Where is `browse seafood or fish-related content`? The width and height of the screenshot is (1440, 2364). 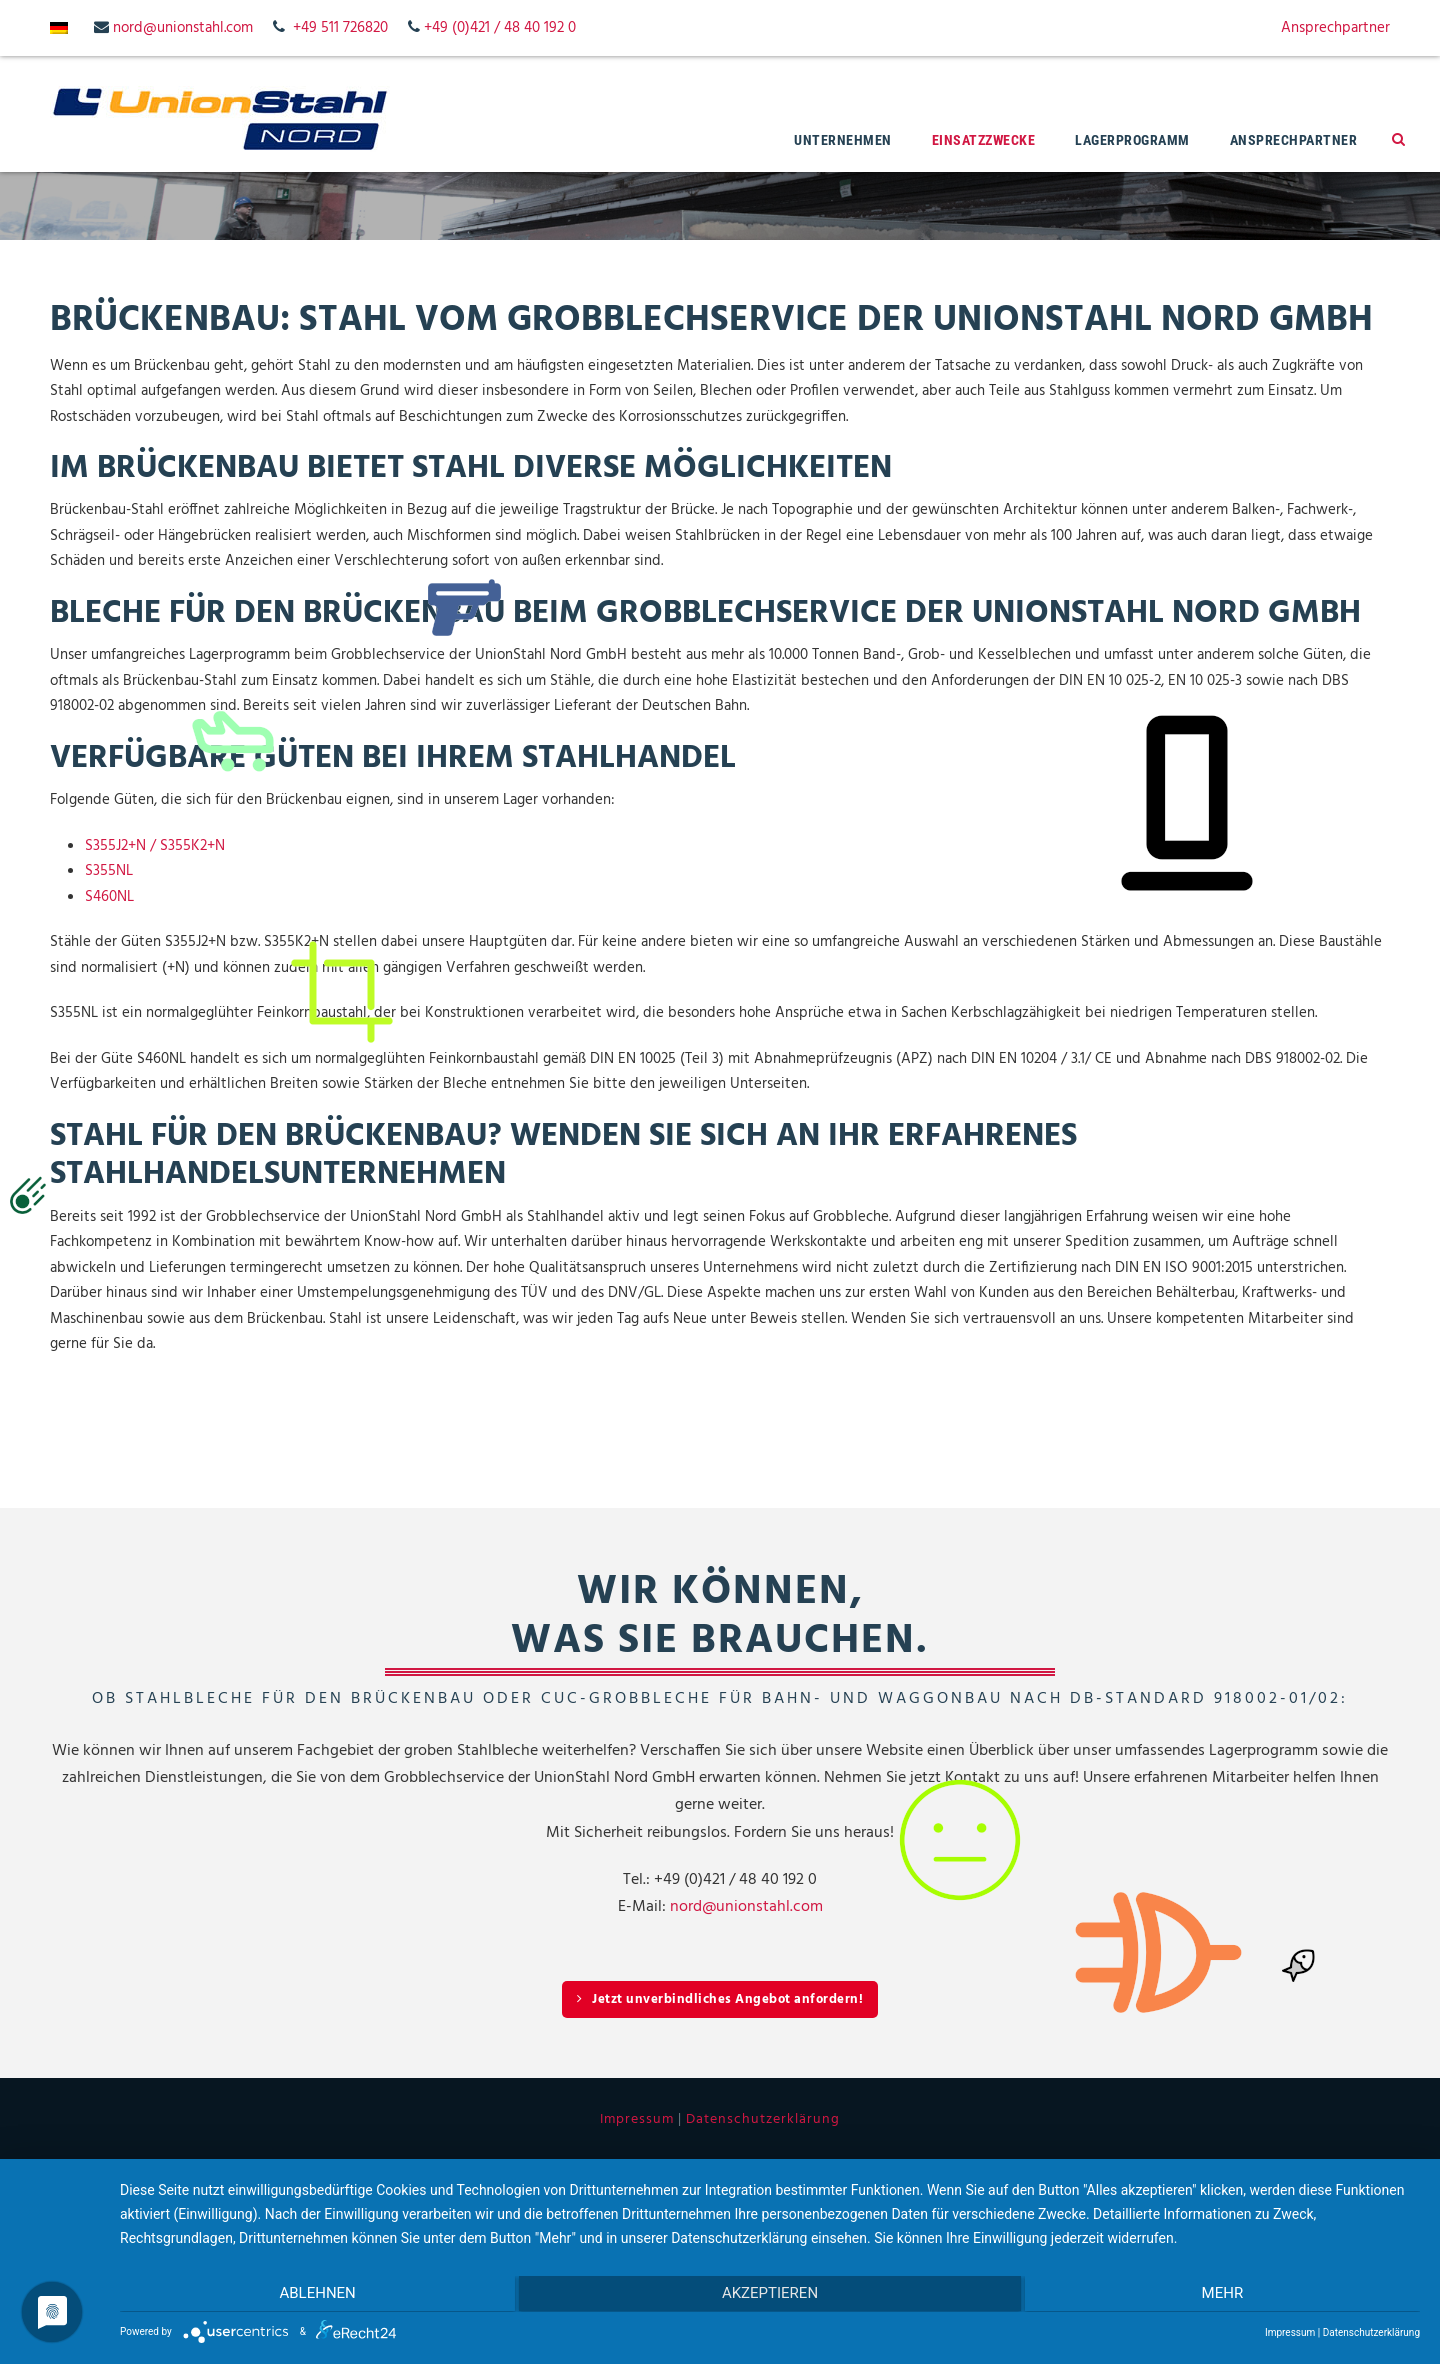
browse seafood or fish-related content is located at coordinates (1300, 1964).